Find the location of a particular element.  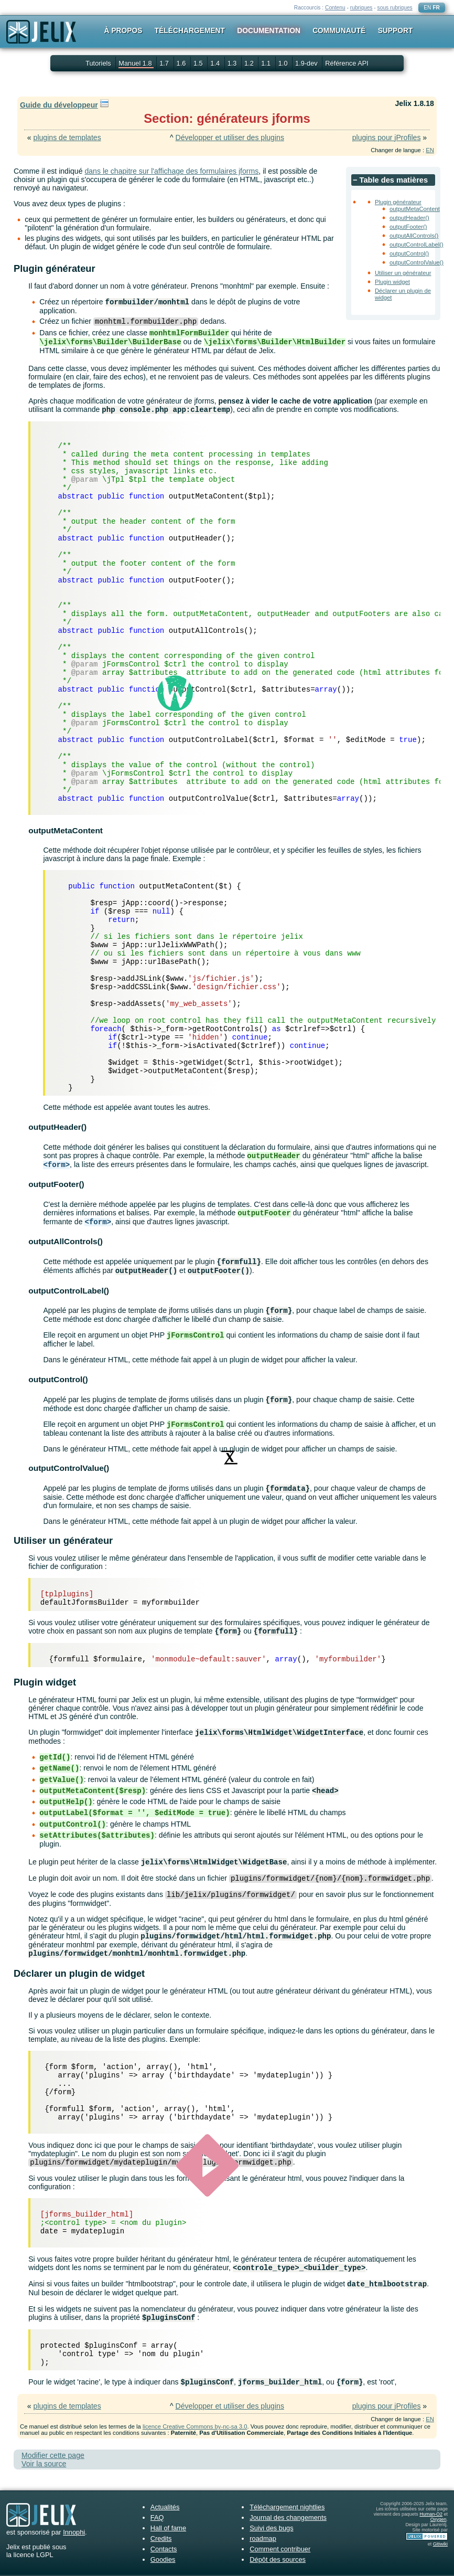

wayland display server protocol logo is located at coordinates (175, 693).